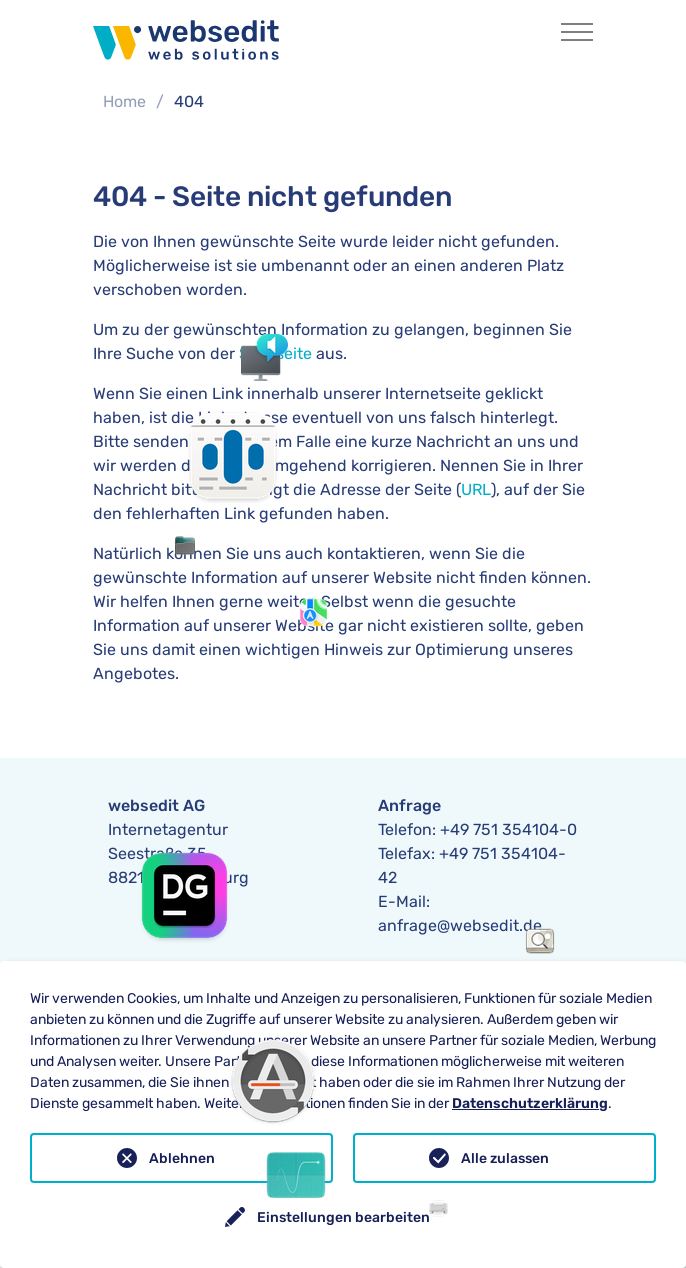  Describe the element at coordinates (184, 895) in the screenshot. I see `open datagrip database ide` at that location.